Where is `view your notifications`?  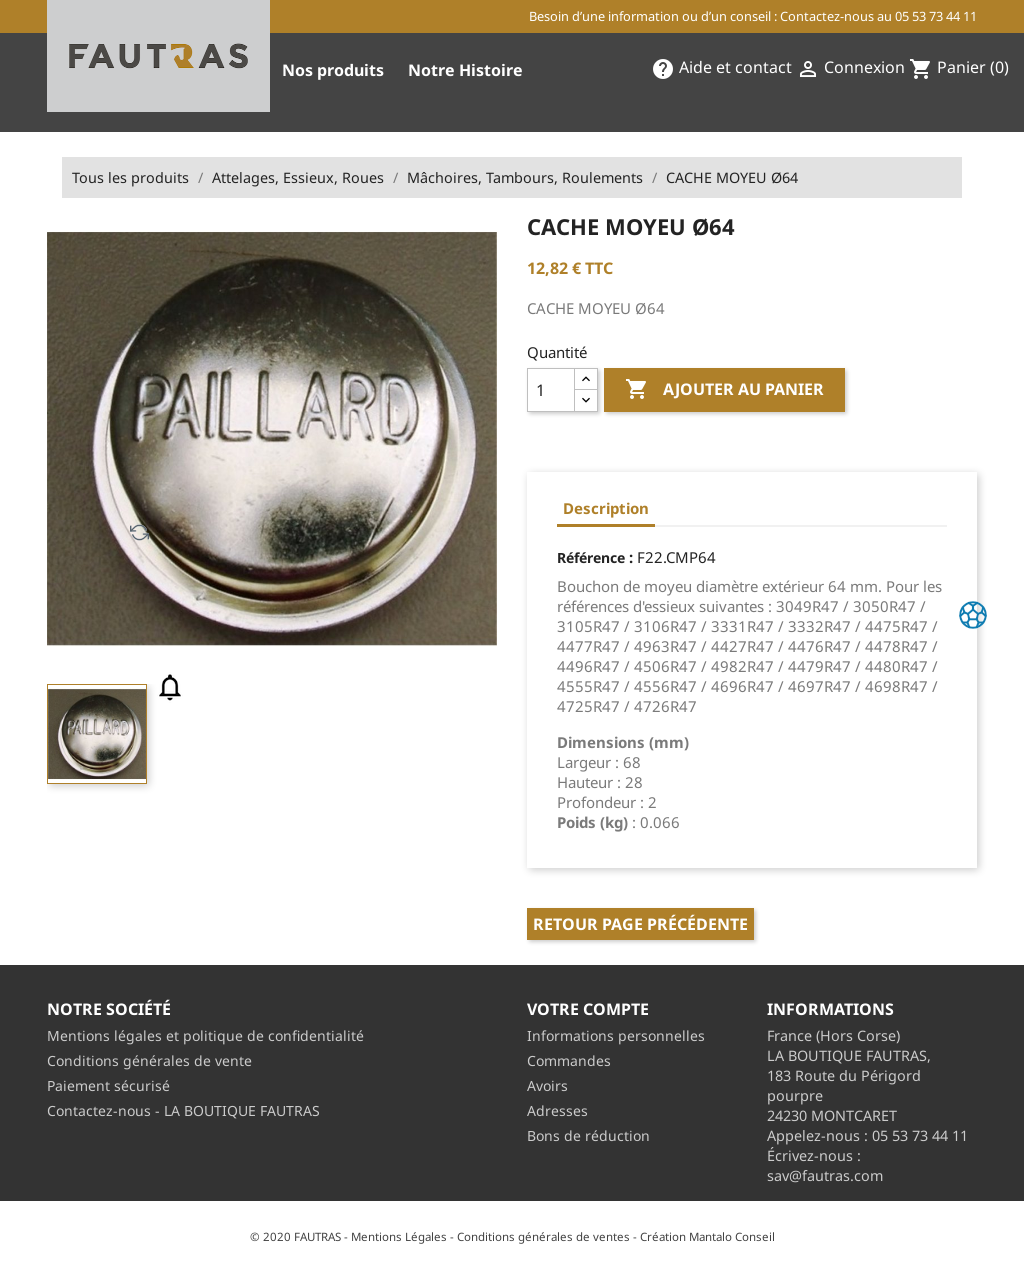 view your notifications is located at coordinates (170, 687).